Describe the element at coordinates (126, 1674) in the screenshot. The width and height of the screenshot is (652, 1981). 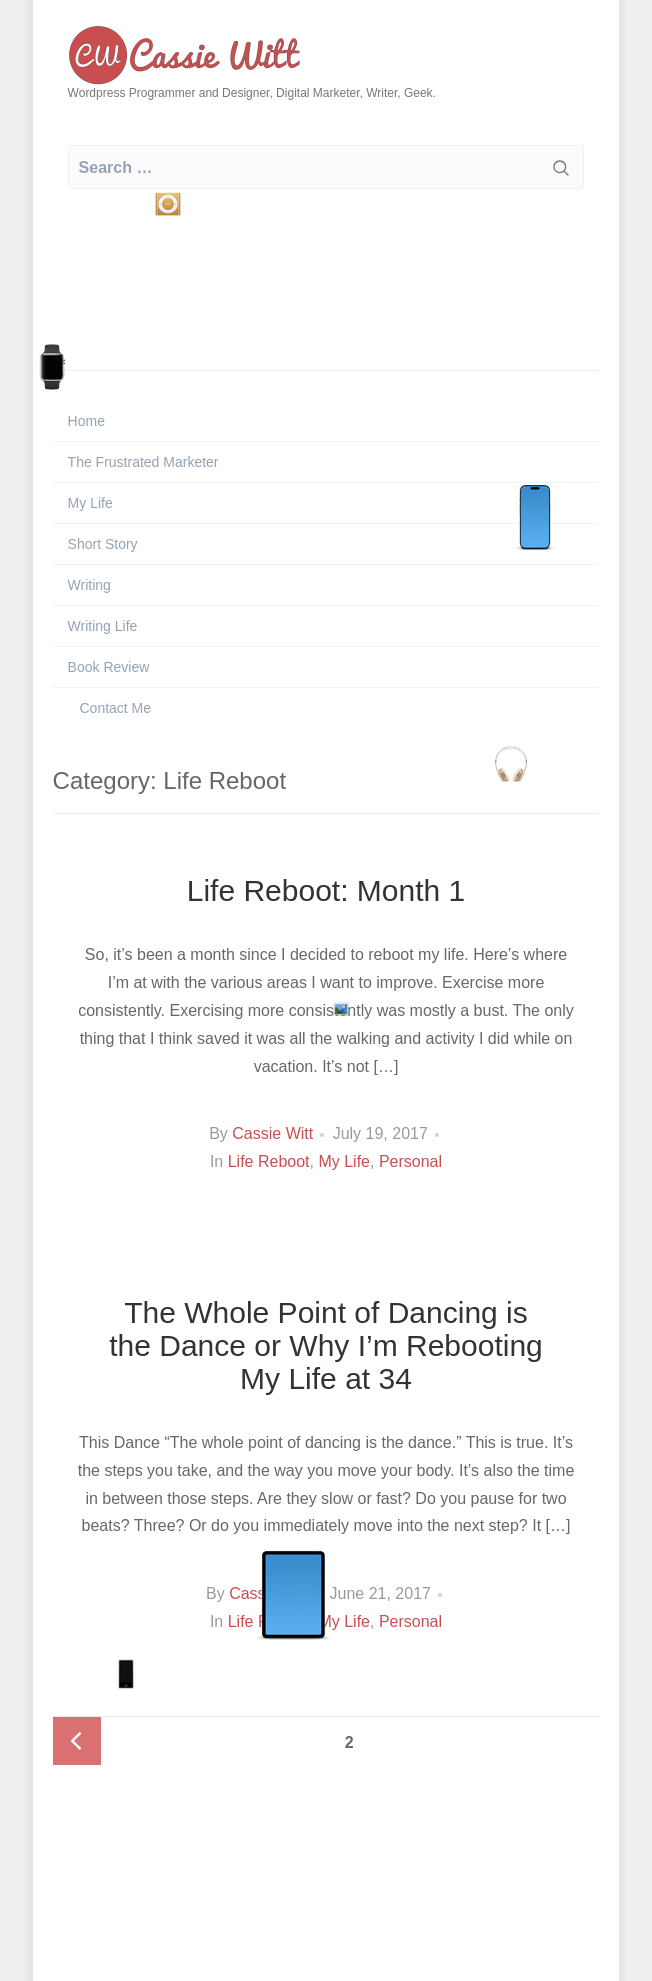
I see `iPod nano device in space gray` at that location.